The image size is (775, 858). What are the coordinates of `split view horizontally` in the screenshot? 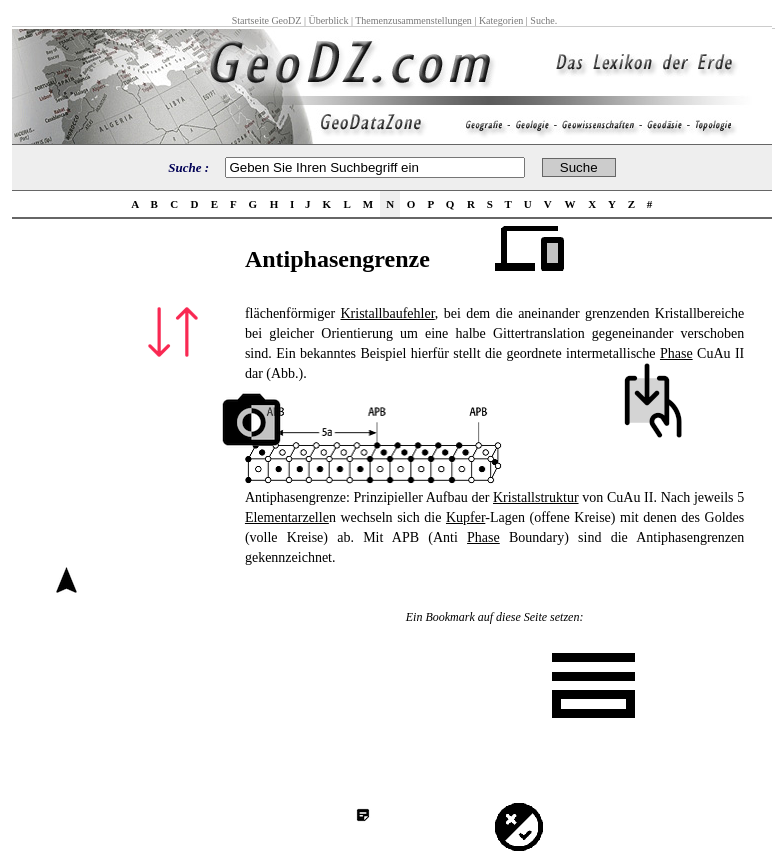 It's located at (593, 685).